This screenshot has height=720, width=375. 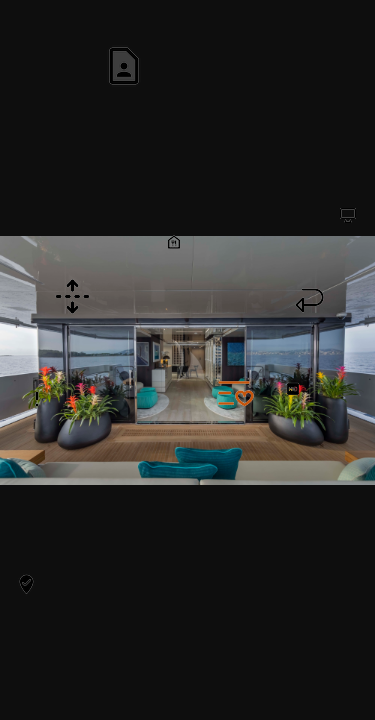 I want to click on find nearby food banks or food assistance locations, so click(x=174, y=242).